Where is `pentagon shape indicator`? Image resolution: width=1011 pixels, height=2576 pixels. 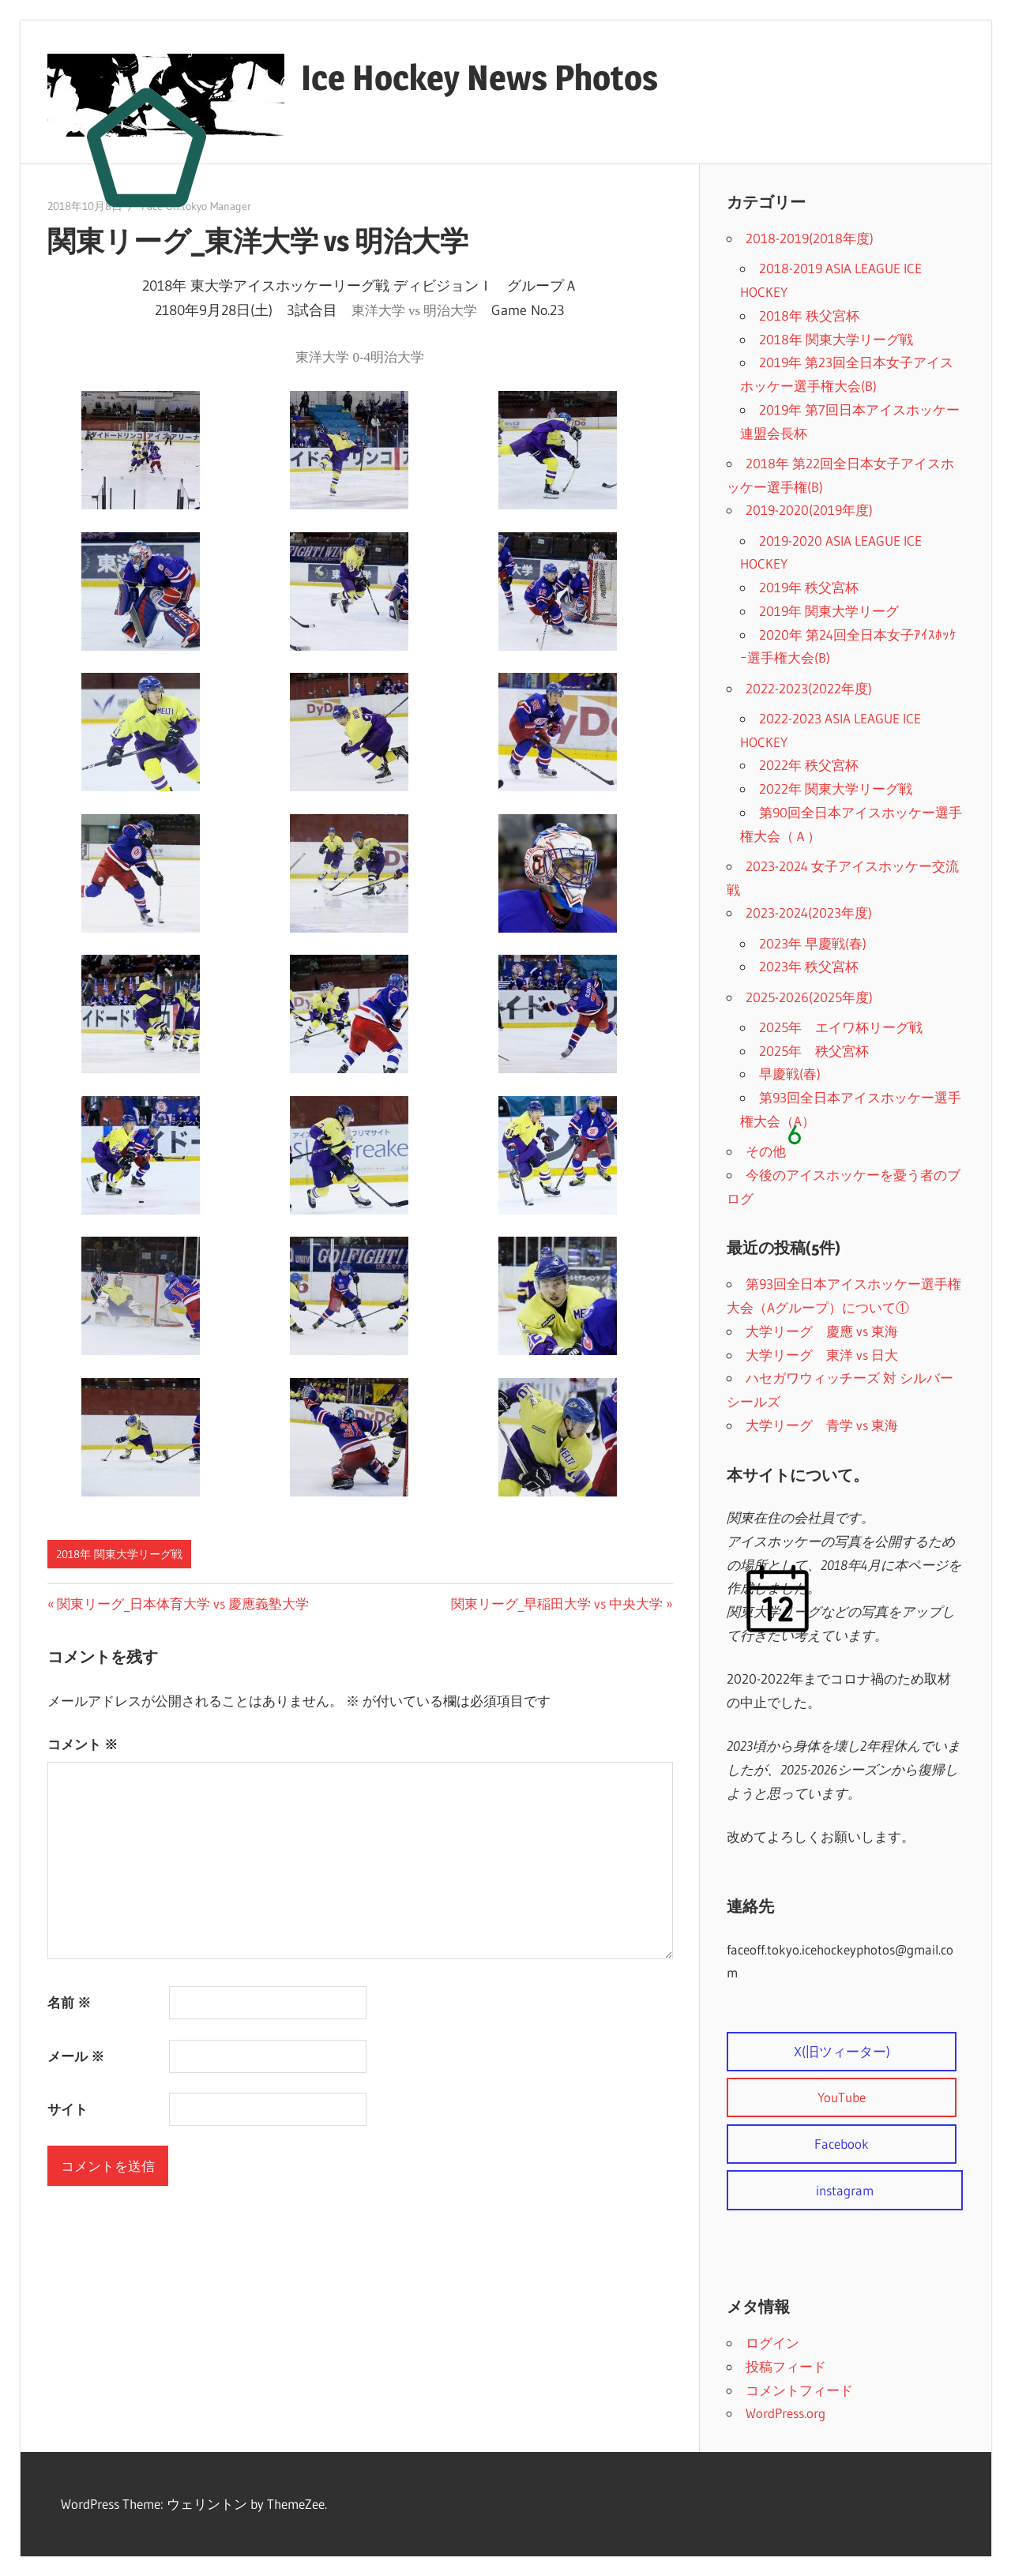 pentagon shape indicator is located at coordinates (146, 152).